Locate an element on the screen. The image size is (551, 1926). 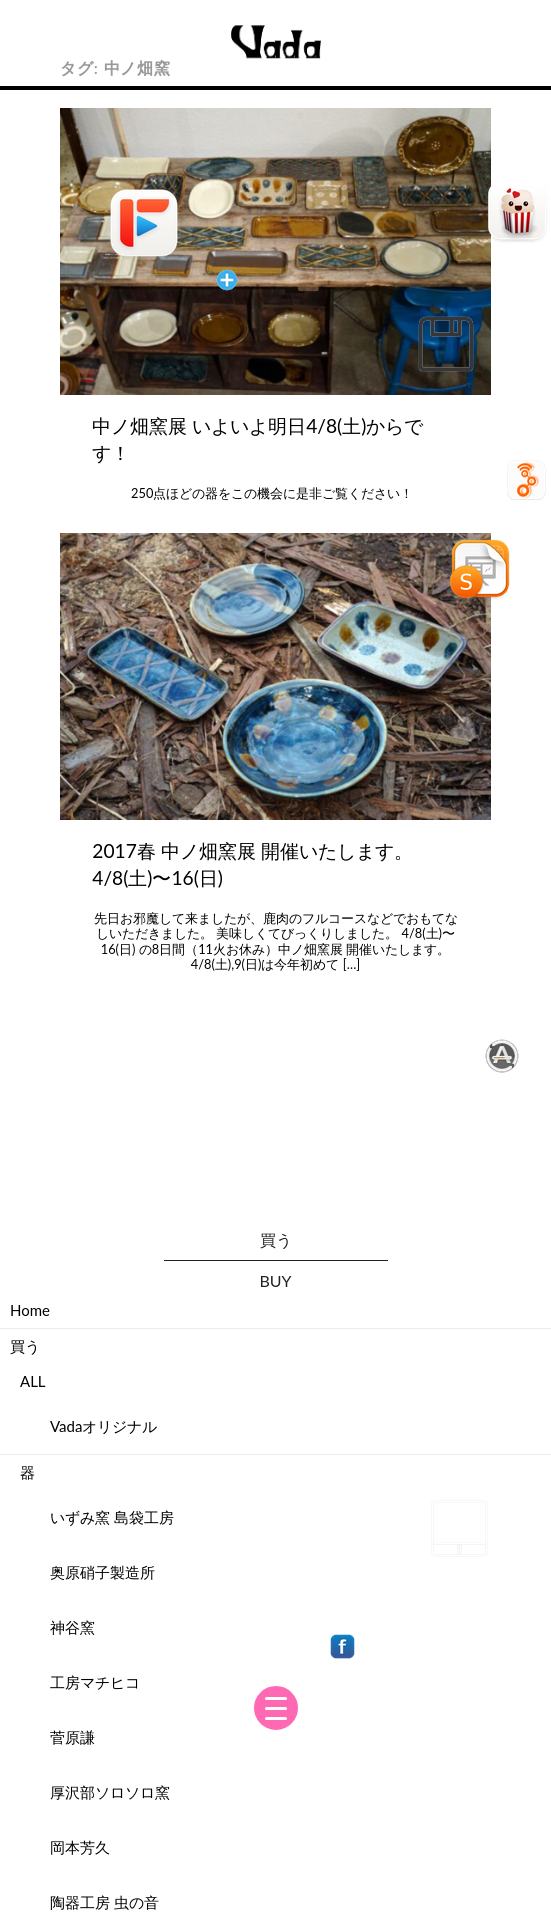
open FreeTube app is located at coordinates (144, 223).